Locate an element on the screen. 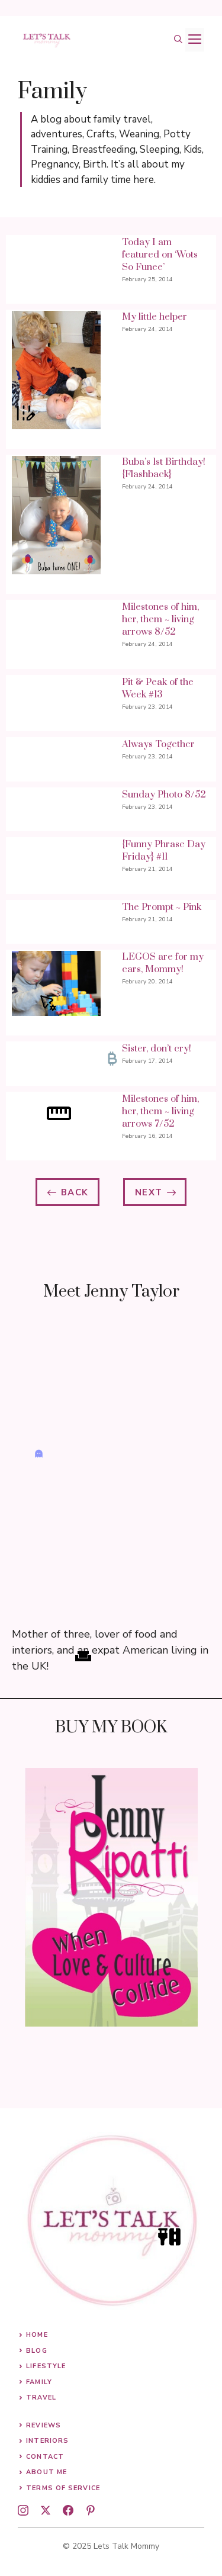 Image resolution: width=222 pixels, height=2576 pixels. access ruler or measurement tool is located at coordinates (59, 1113).